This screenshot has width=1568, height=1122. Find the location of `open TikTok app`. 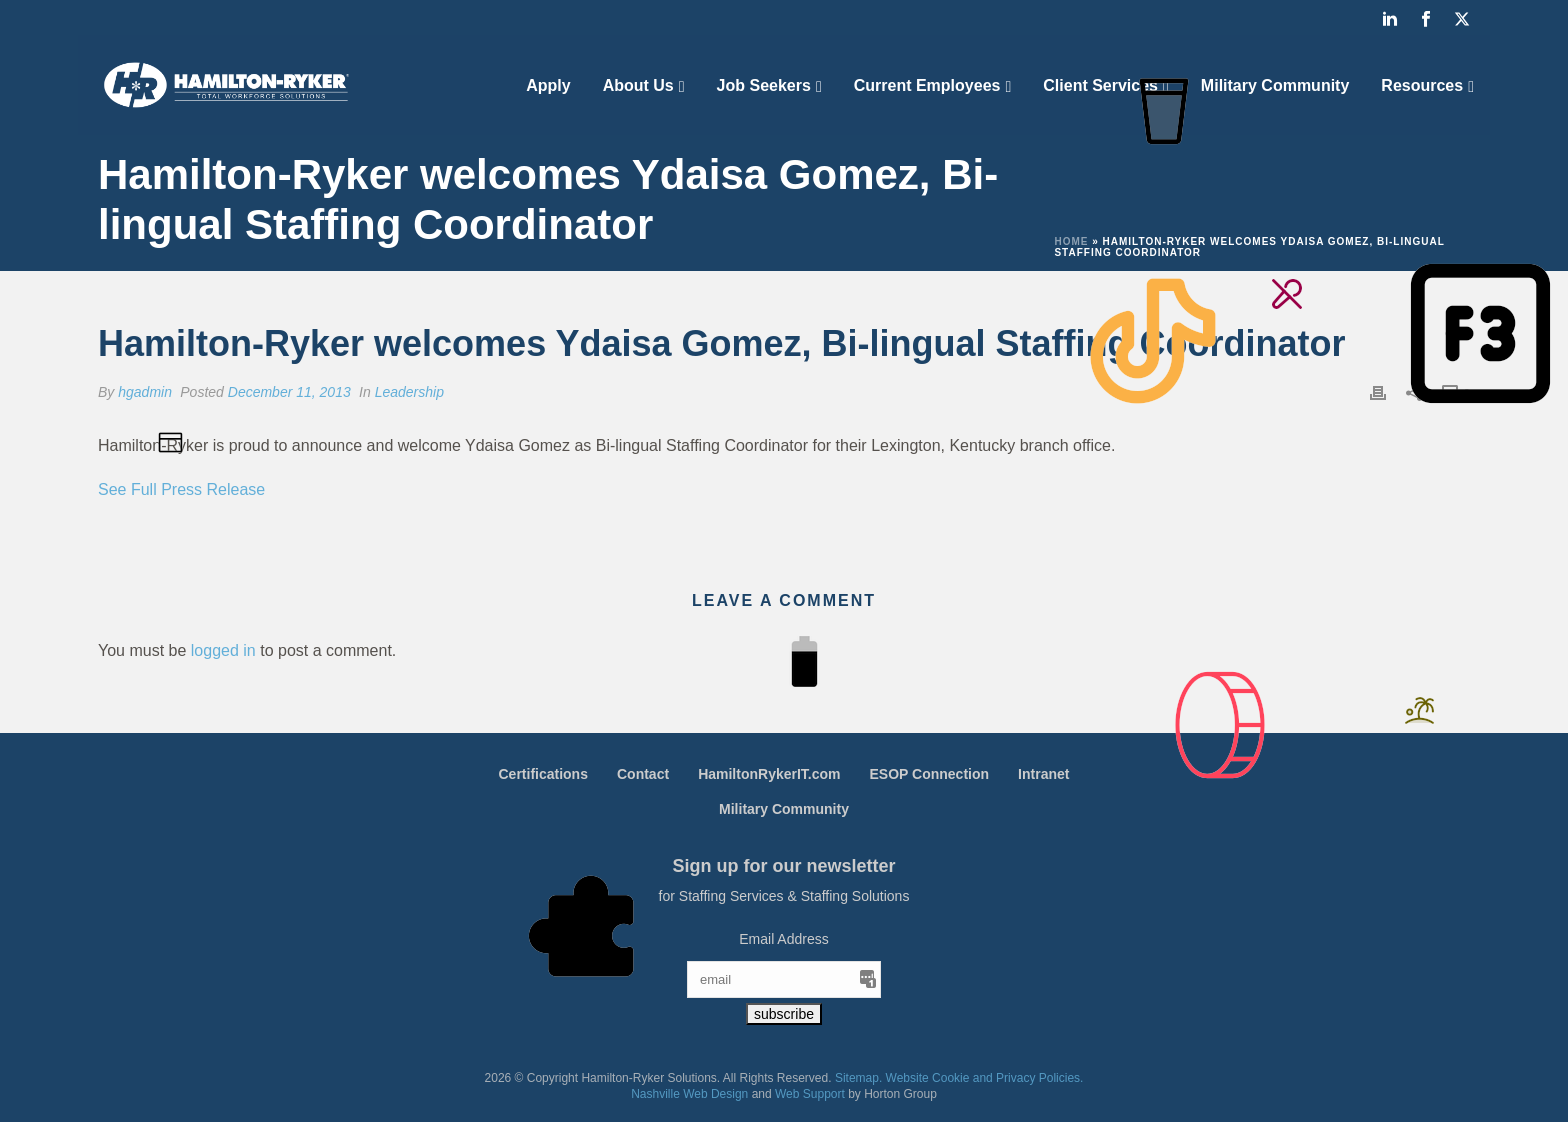

open TikTok app is located at coordinates (1153, 341).